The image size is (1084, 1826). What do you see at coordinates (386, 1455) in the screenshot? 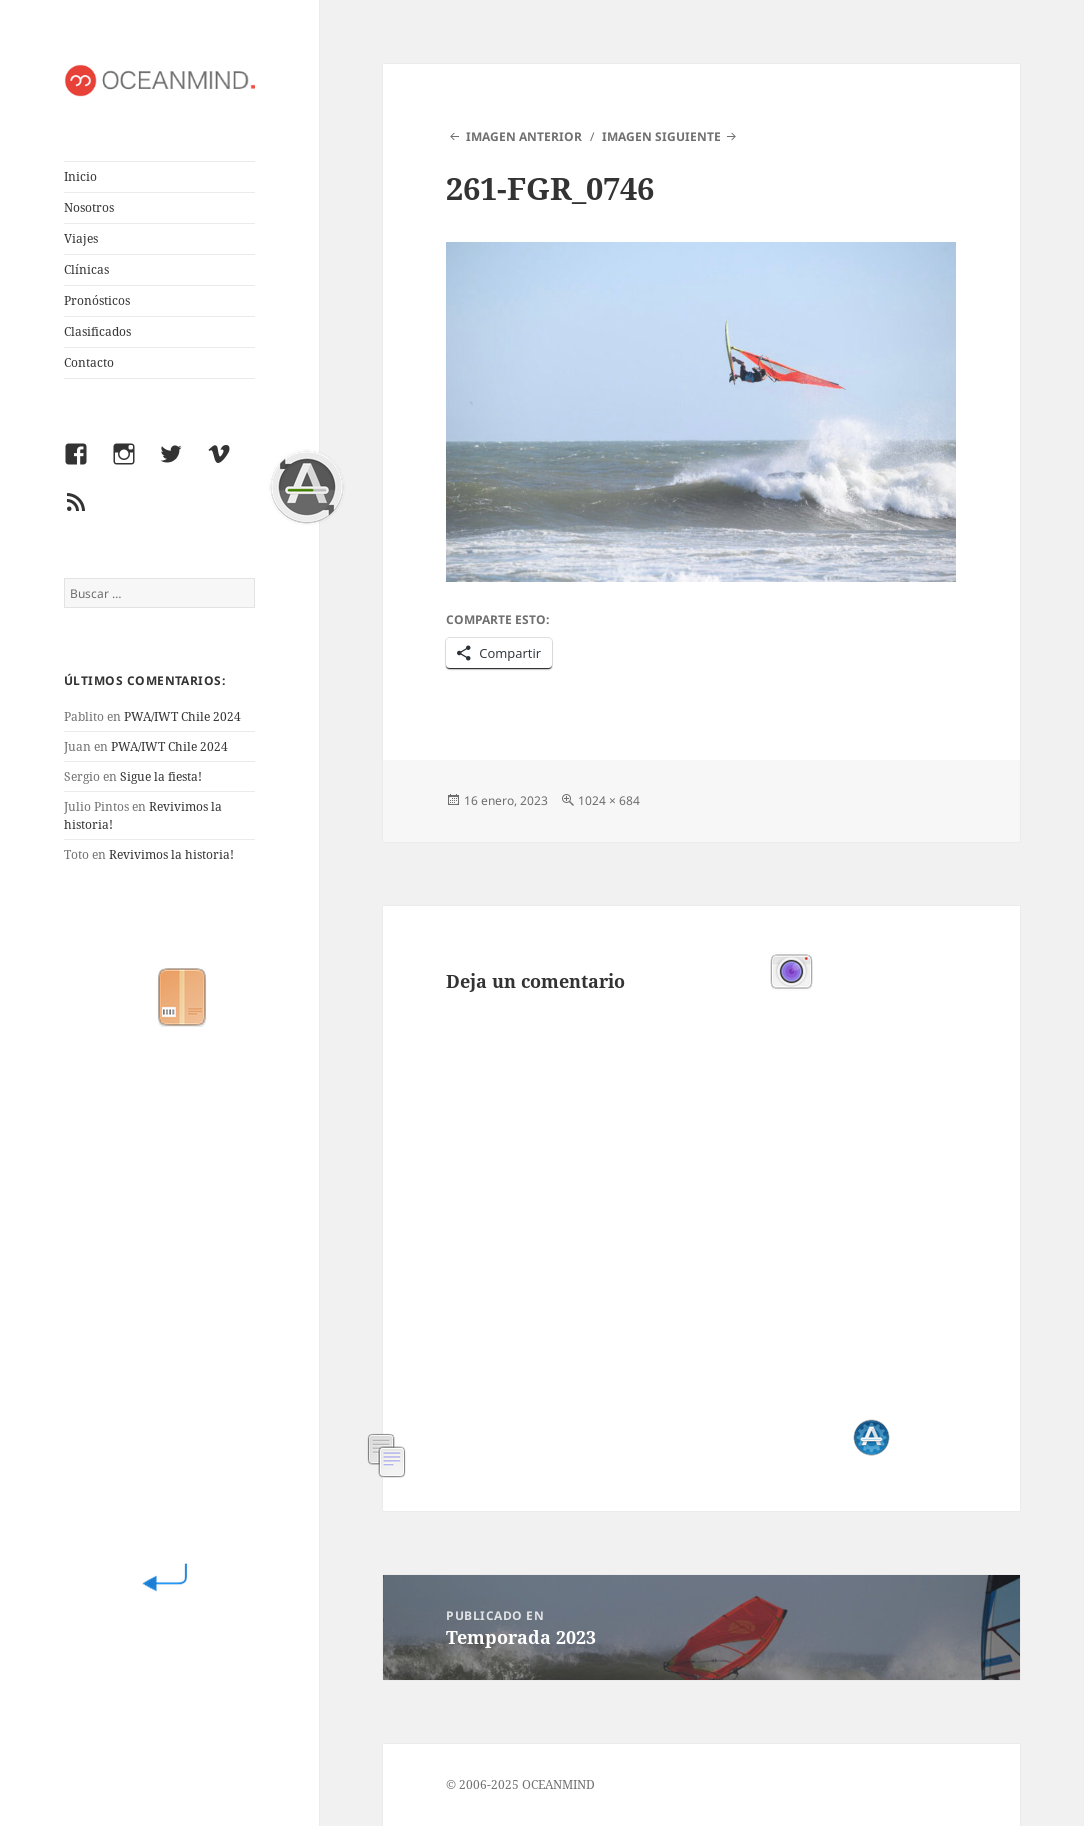
I see `copy selected content to clipboard` at bounding box center [386, 1455].